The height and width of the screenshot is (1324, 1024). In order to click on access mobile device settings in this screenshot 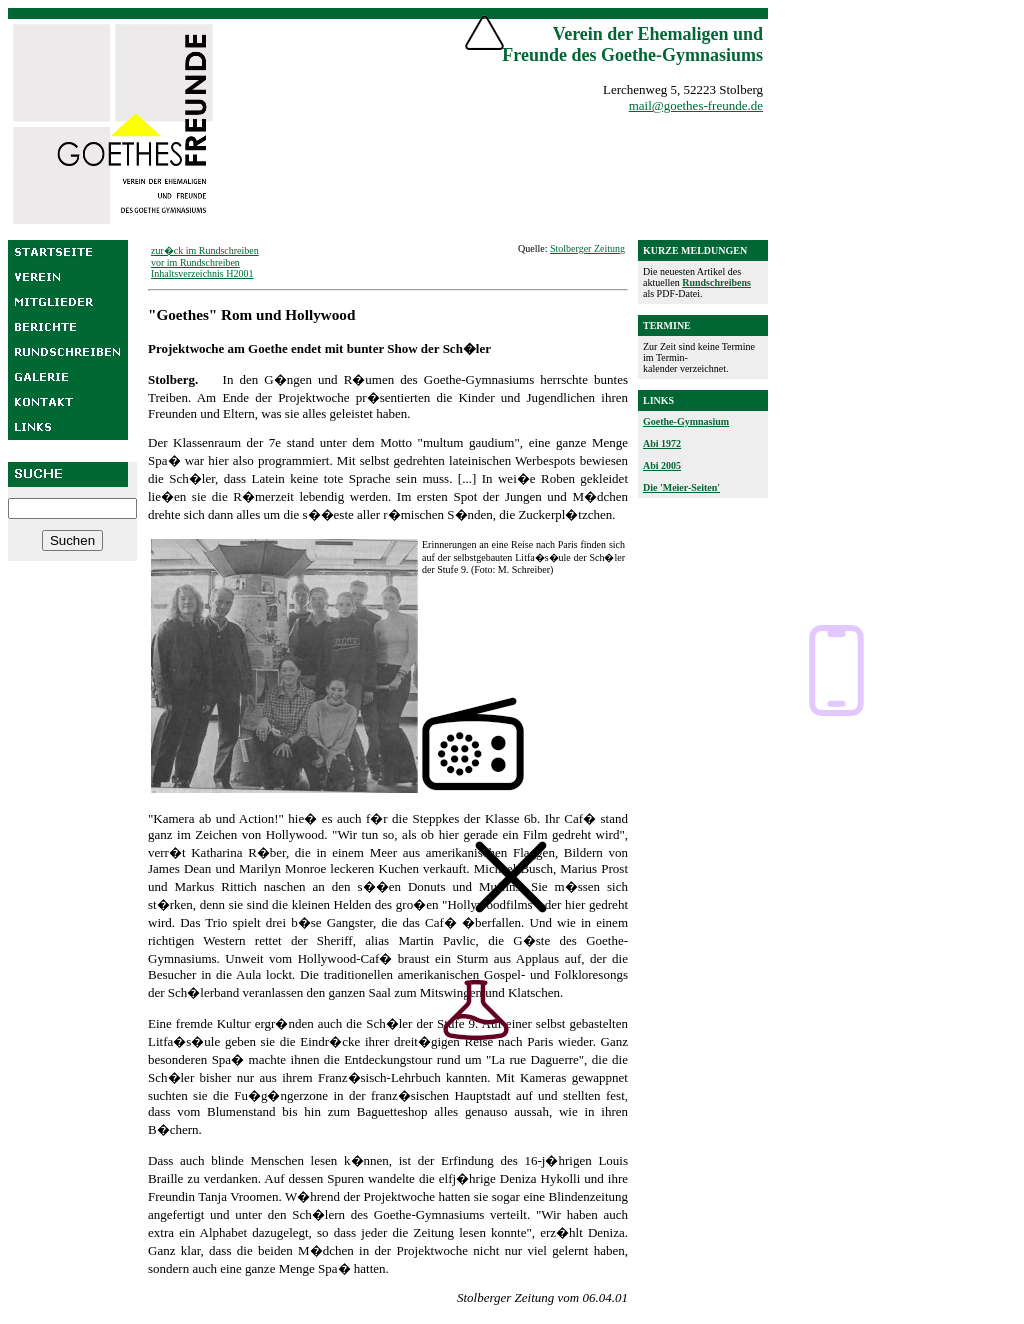, I will do `click(836, 670)`.